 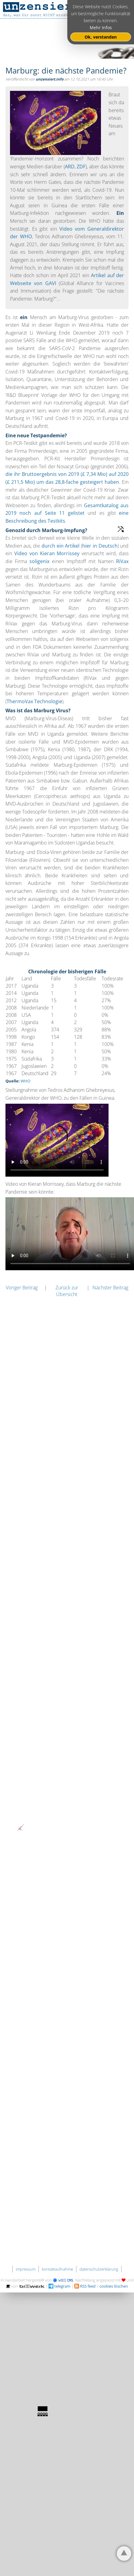 I want to click on anti-aircraft gun unit or defense structure in a strategy game, so click(x=21, y=1827).